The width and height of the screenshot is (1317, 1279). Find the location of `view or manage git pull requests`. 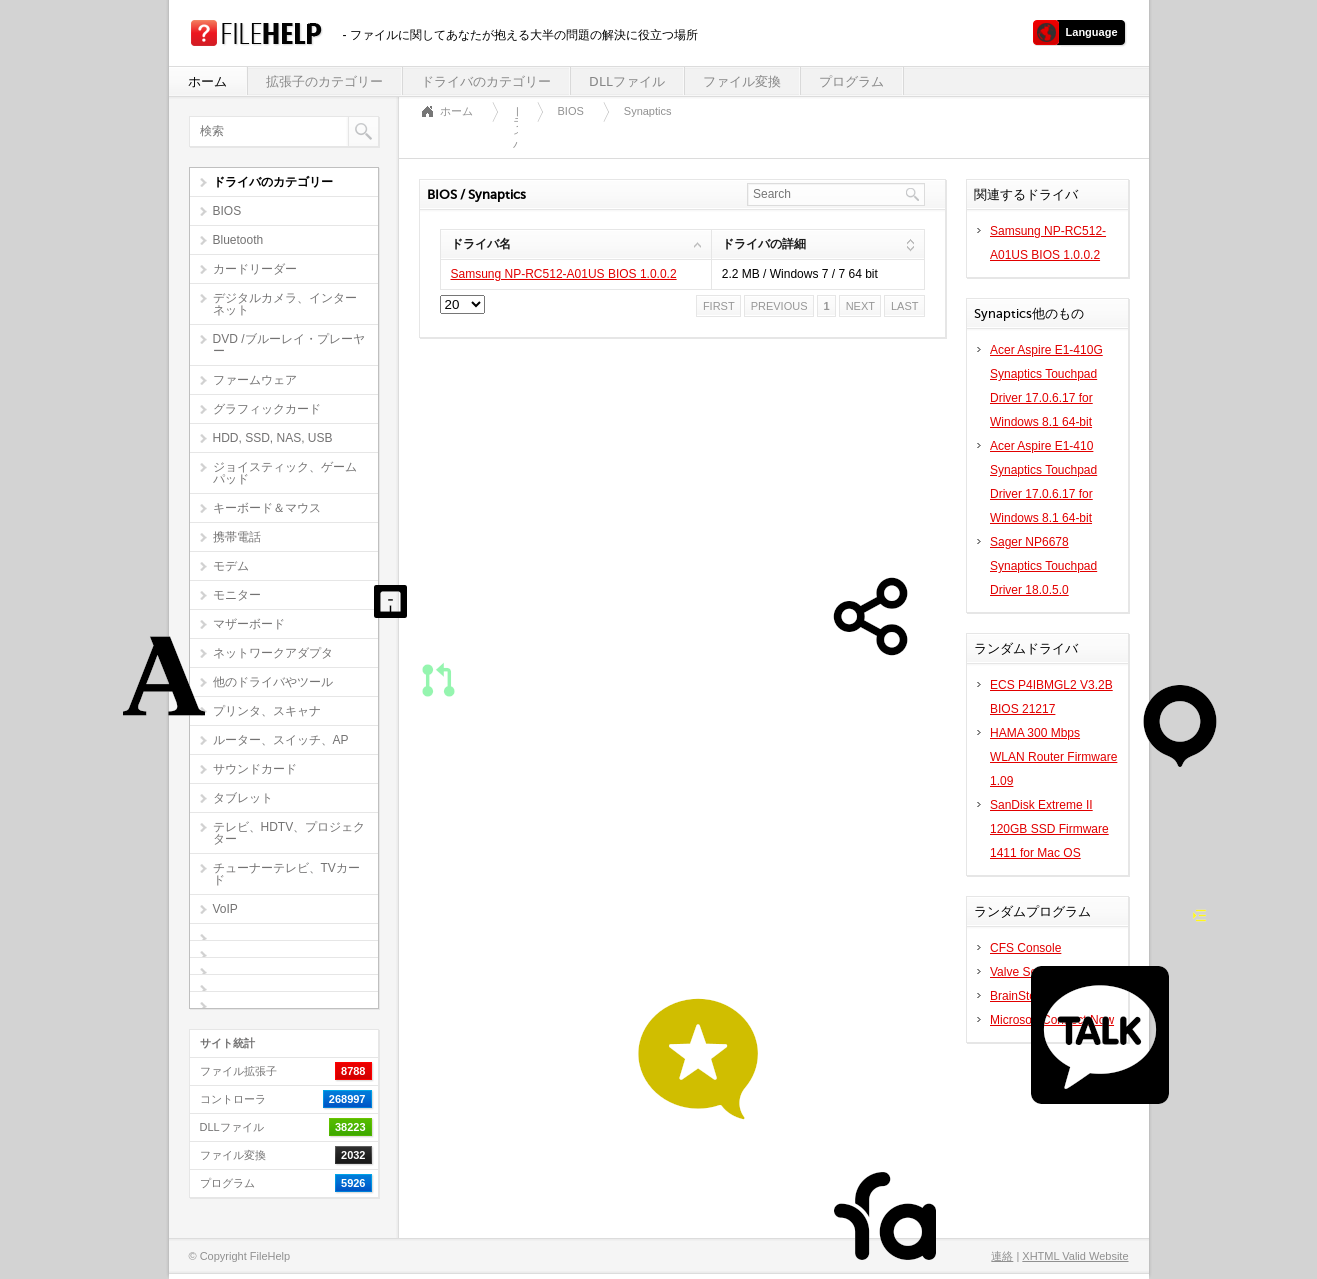

view or manage git pull requests is located at coordinates (438, 680).